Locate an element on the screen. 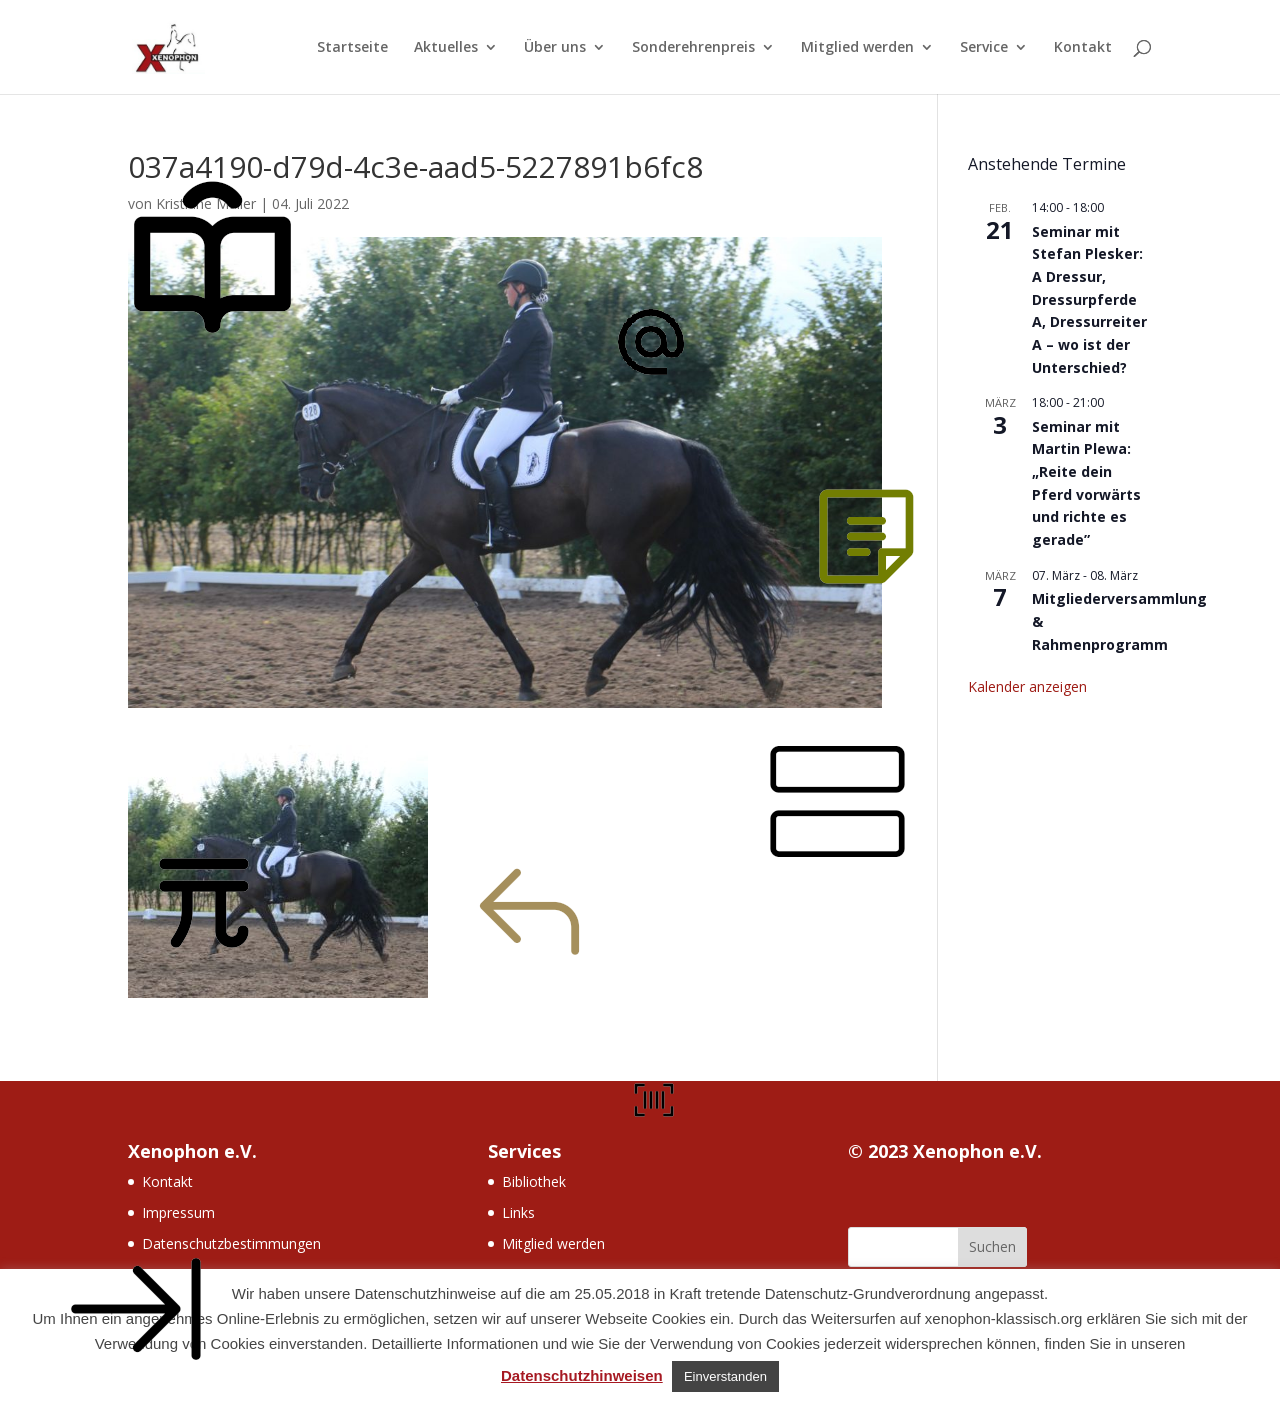 The height and width of the screenshot is (1404, 1280). reply to a message or comment is located at coordinates (527, 912).